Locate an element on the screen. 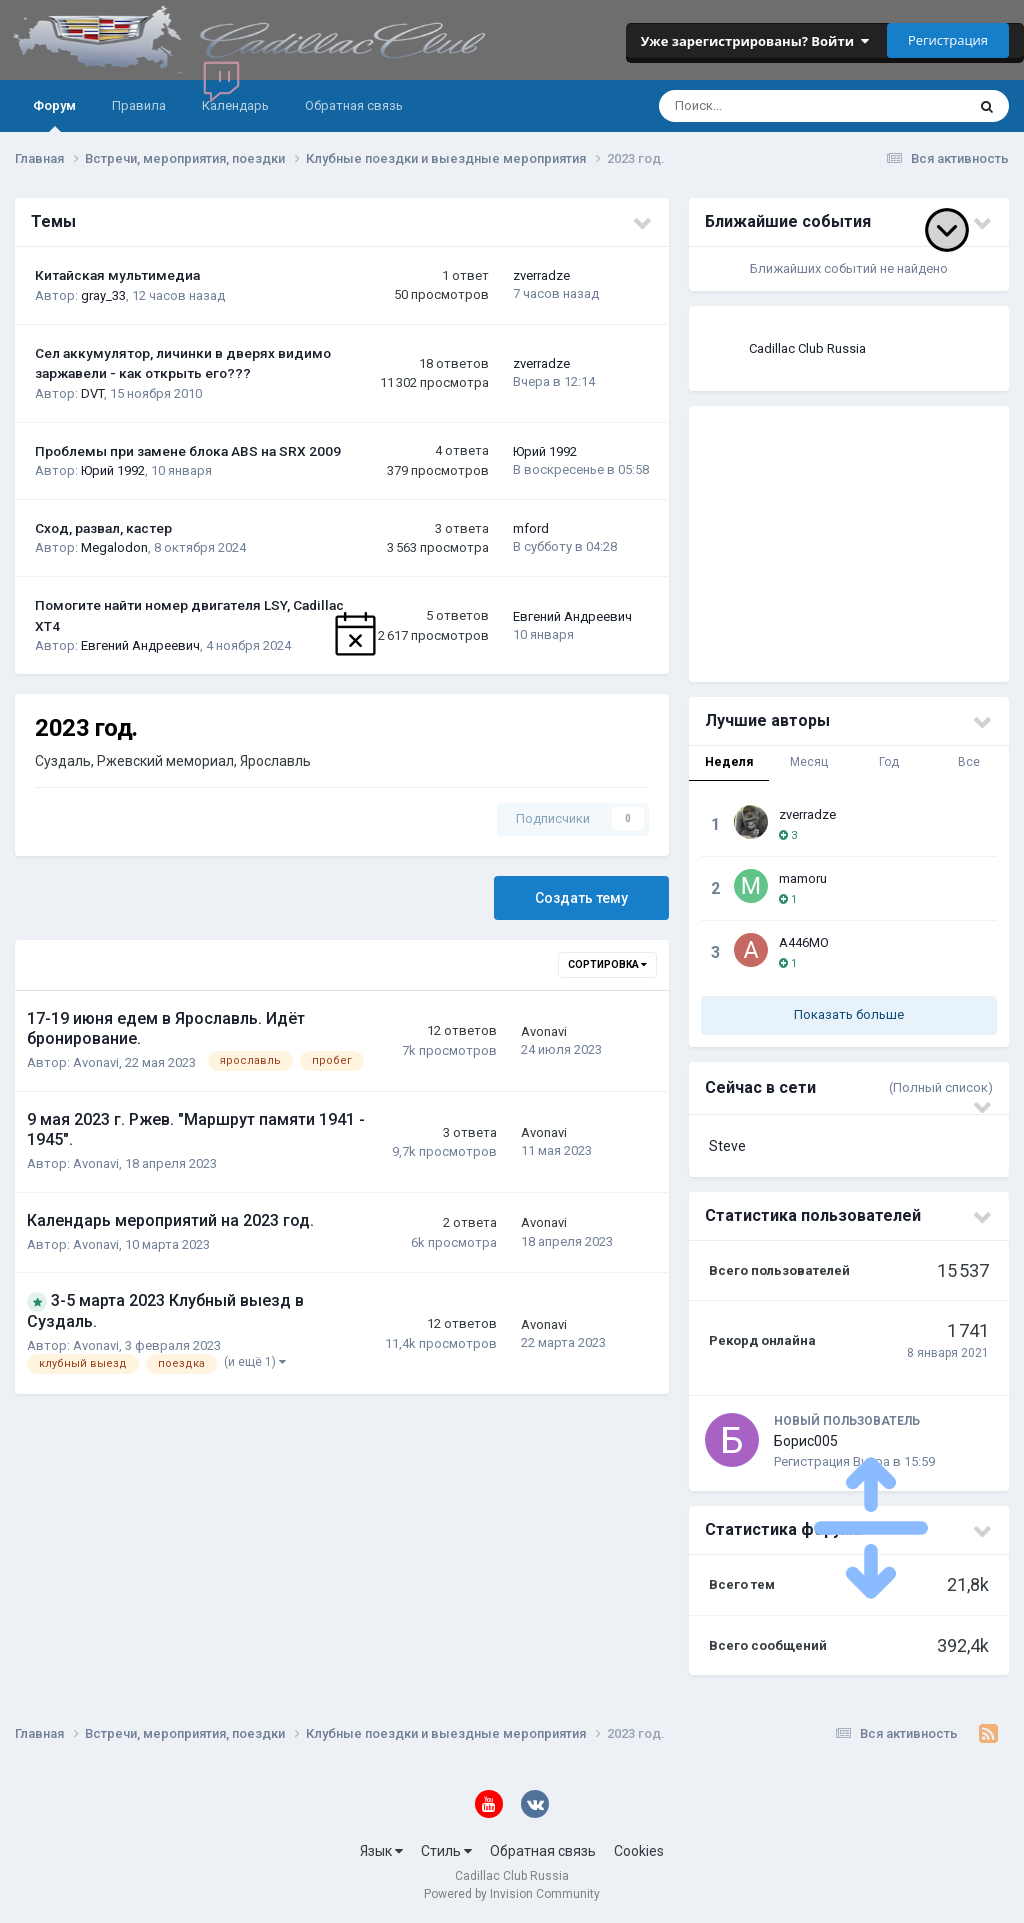  expand content vertically is located at coordinates (871, 1528).